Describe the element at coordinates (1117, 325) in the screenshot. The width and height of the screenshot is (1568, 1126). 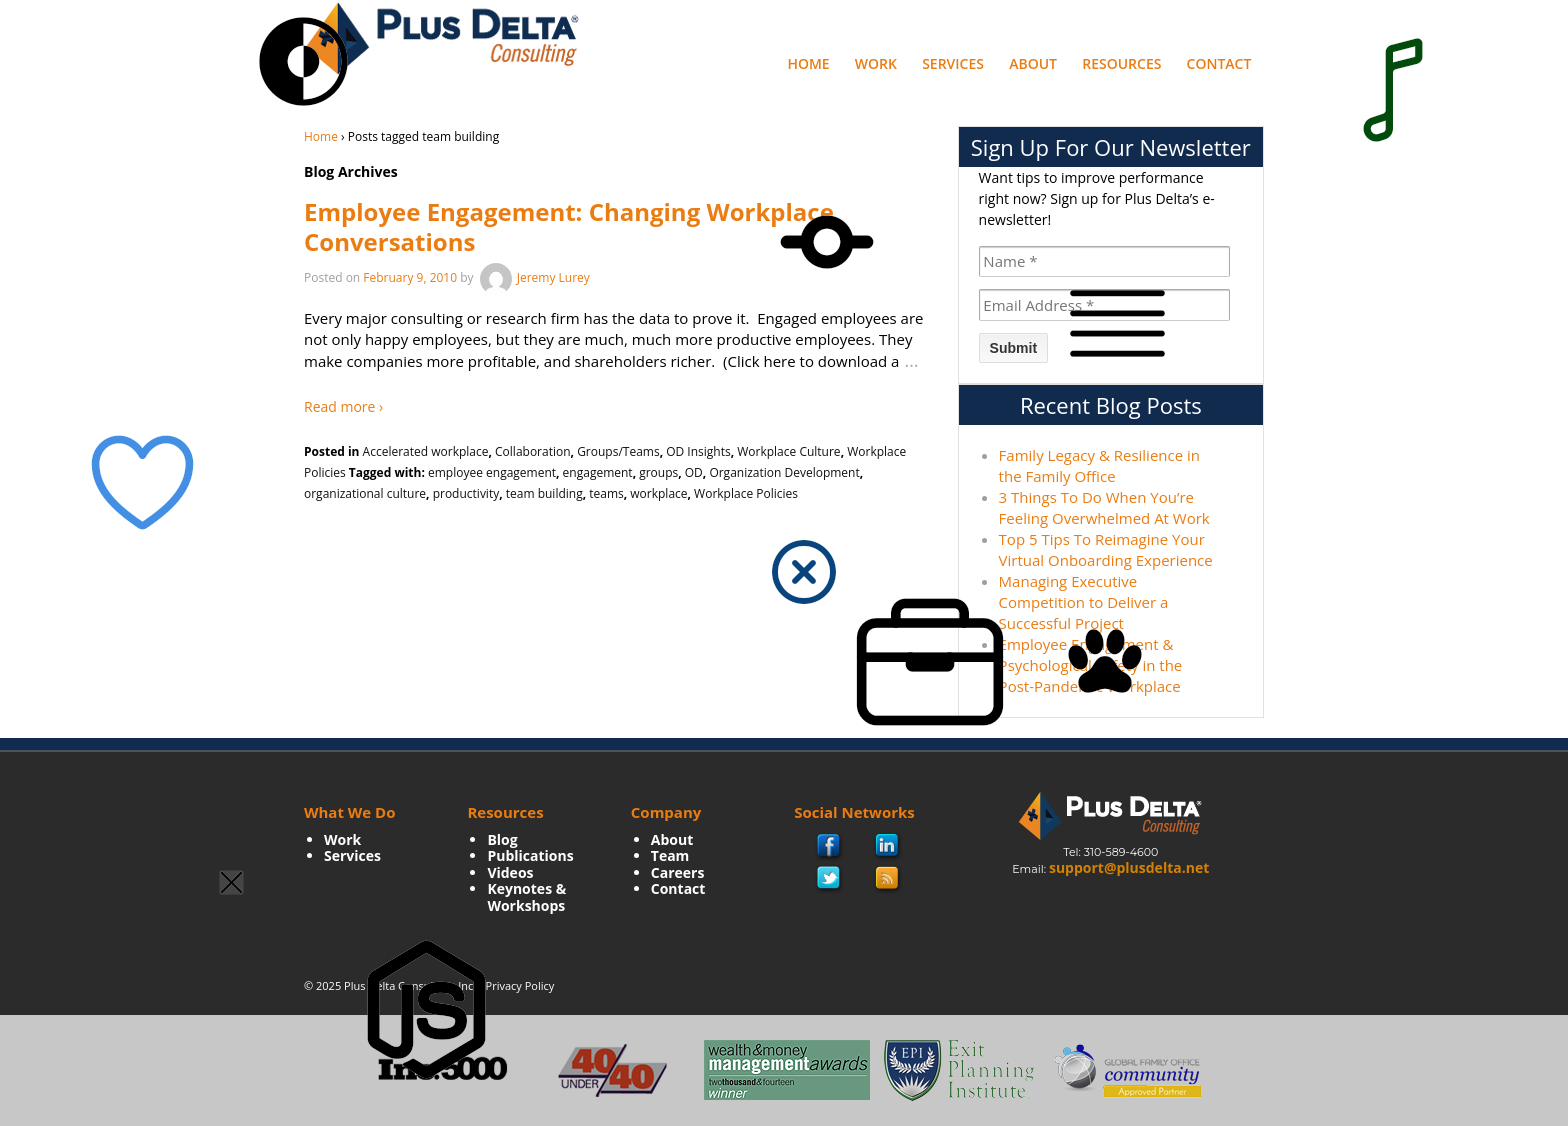
I see `justify text alignment` at that location.